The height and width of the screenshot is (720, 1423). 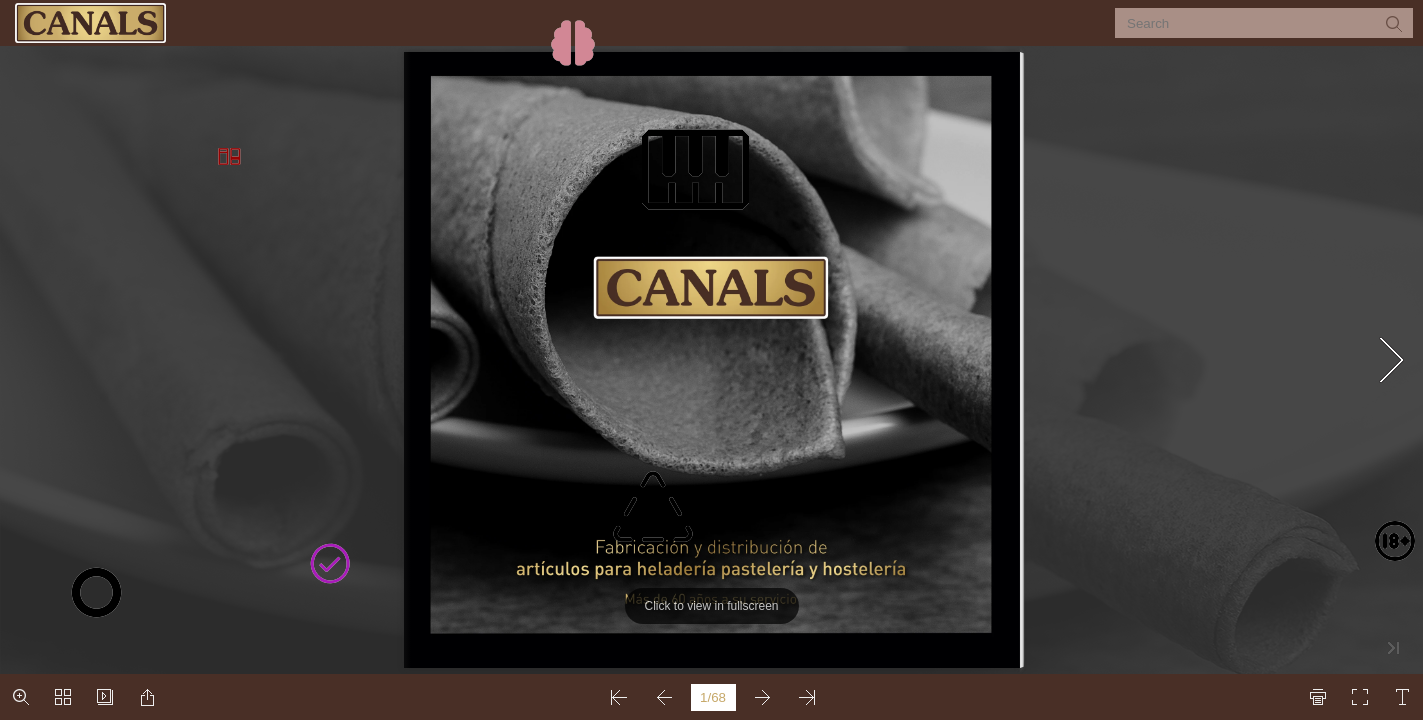 What do you see at coordinates (1395, 541) in the screenshot?
I see `indicates age-restricted content (18+)` at bounding box center [1395, 541].